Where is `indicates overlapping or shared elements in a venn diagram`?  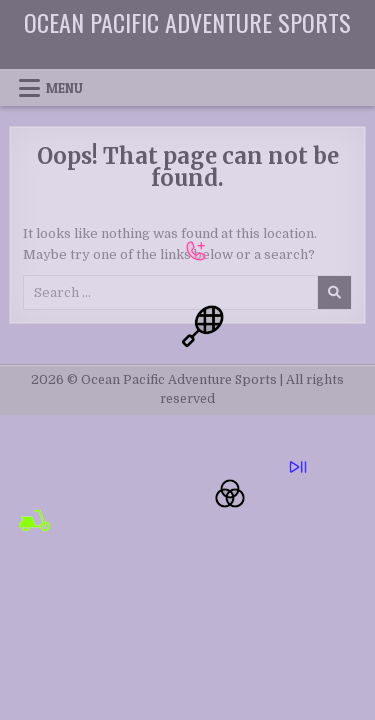
indicates overlapping or shared elements in a venn diagram is located at coordinates (230, 494).